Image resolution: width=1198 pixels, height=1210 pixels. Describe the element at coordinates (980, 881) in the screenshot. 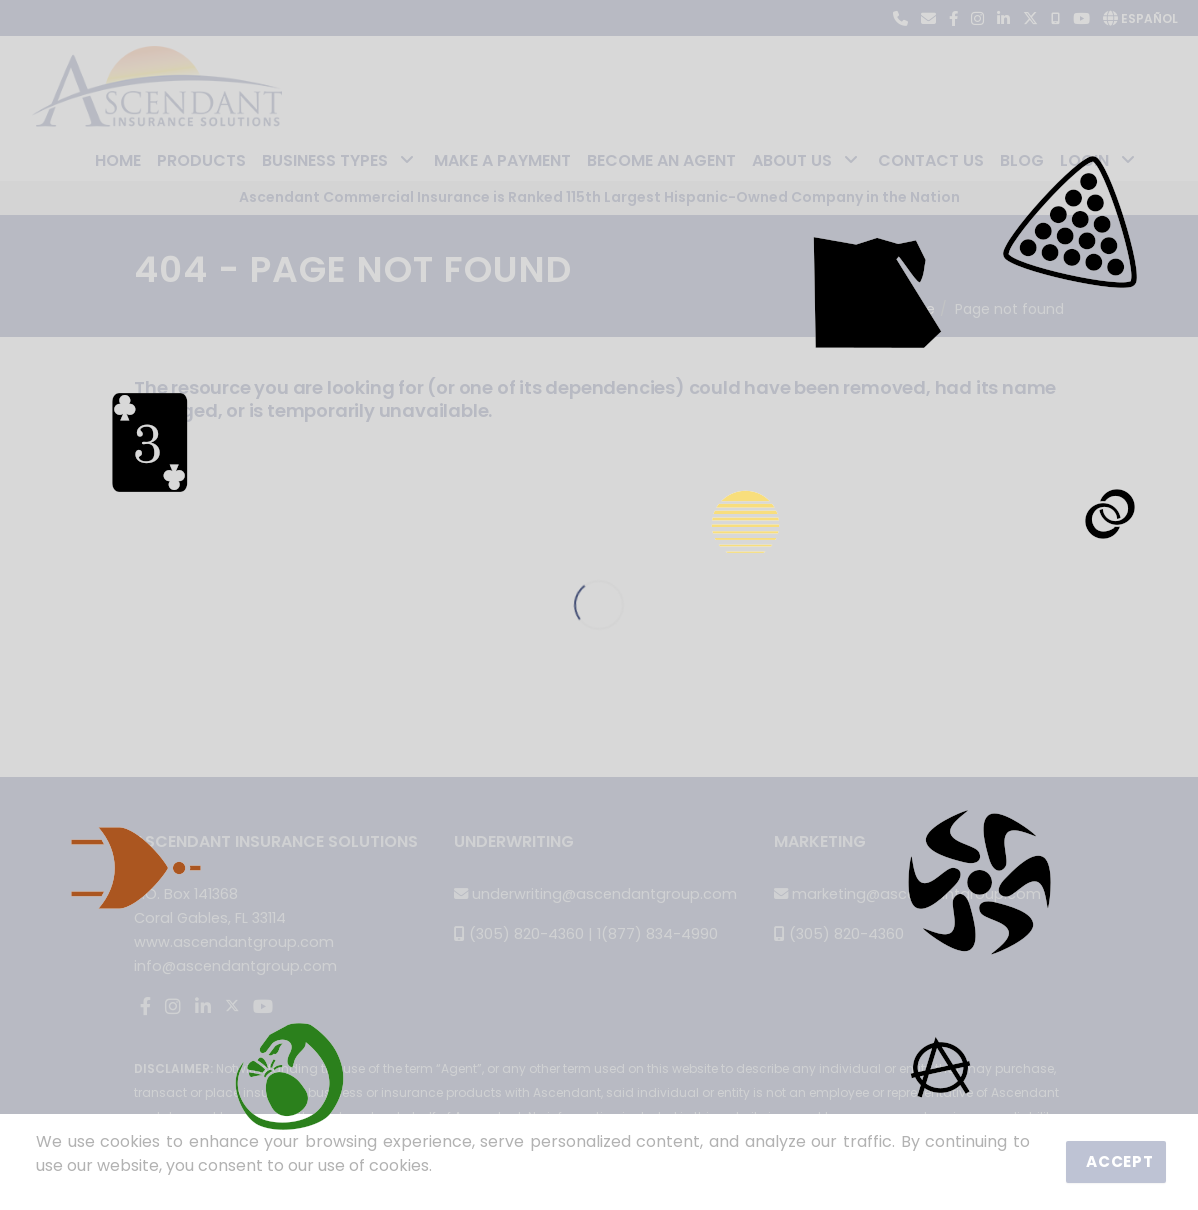

I see `indicates a spinning or rotating action` at that location.